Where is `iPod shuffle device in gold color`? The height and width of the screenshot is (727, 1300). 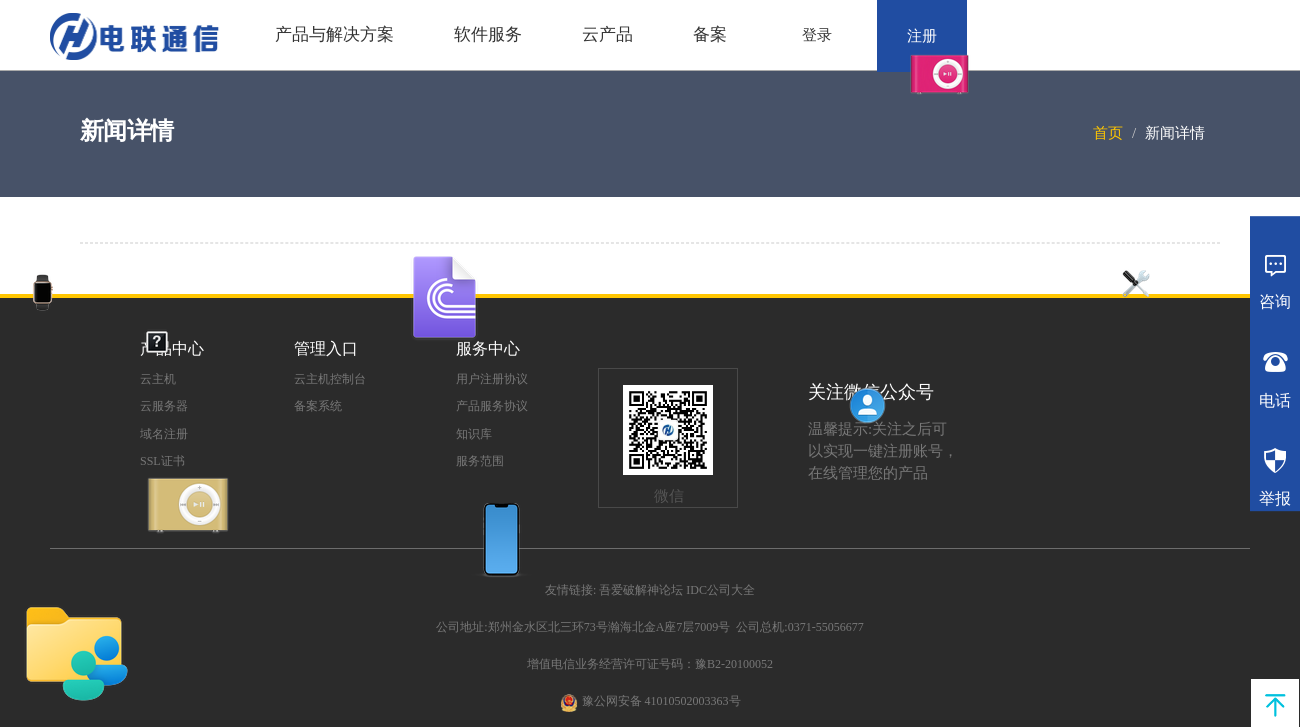
iPod shuffle device in gold color is located at coordinates (188, 490).